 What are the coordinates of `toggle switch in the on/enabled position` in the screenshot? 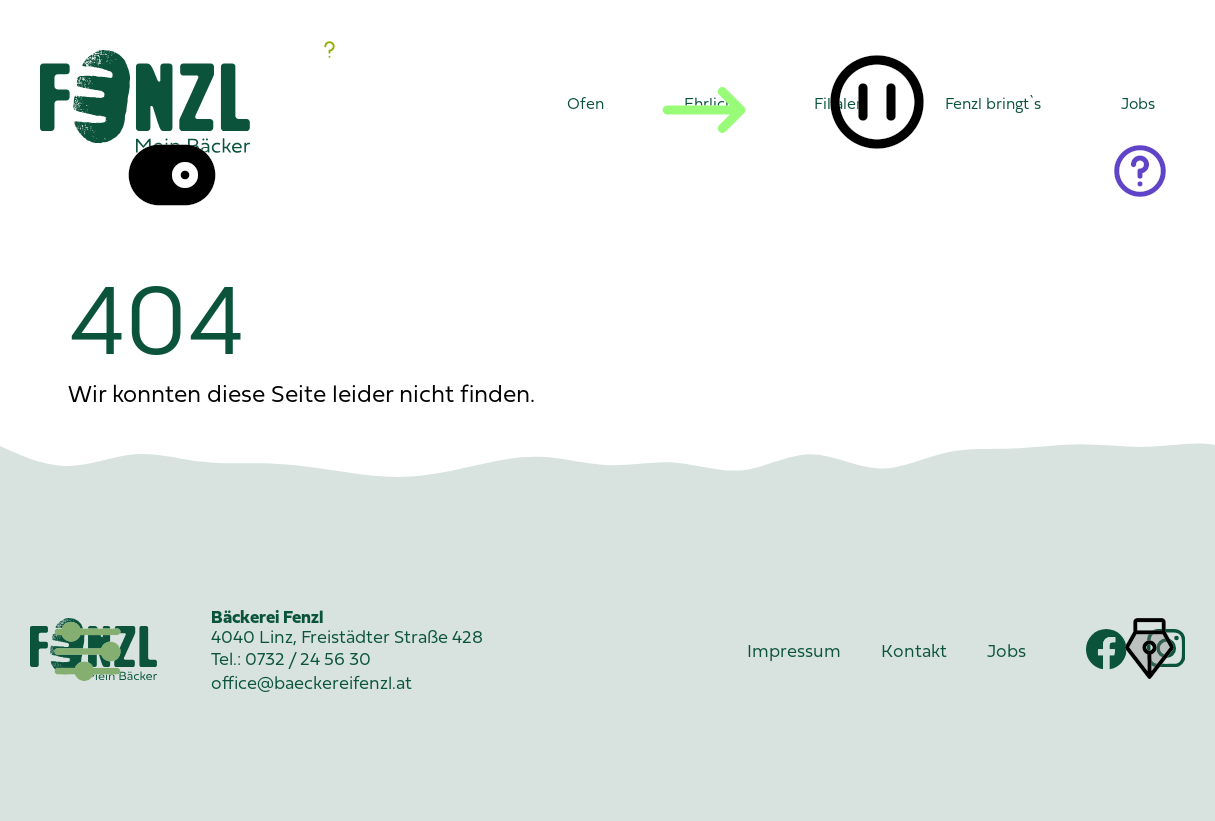 It's located at (172, 175).